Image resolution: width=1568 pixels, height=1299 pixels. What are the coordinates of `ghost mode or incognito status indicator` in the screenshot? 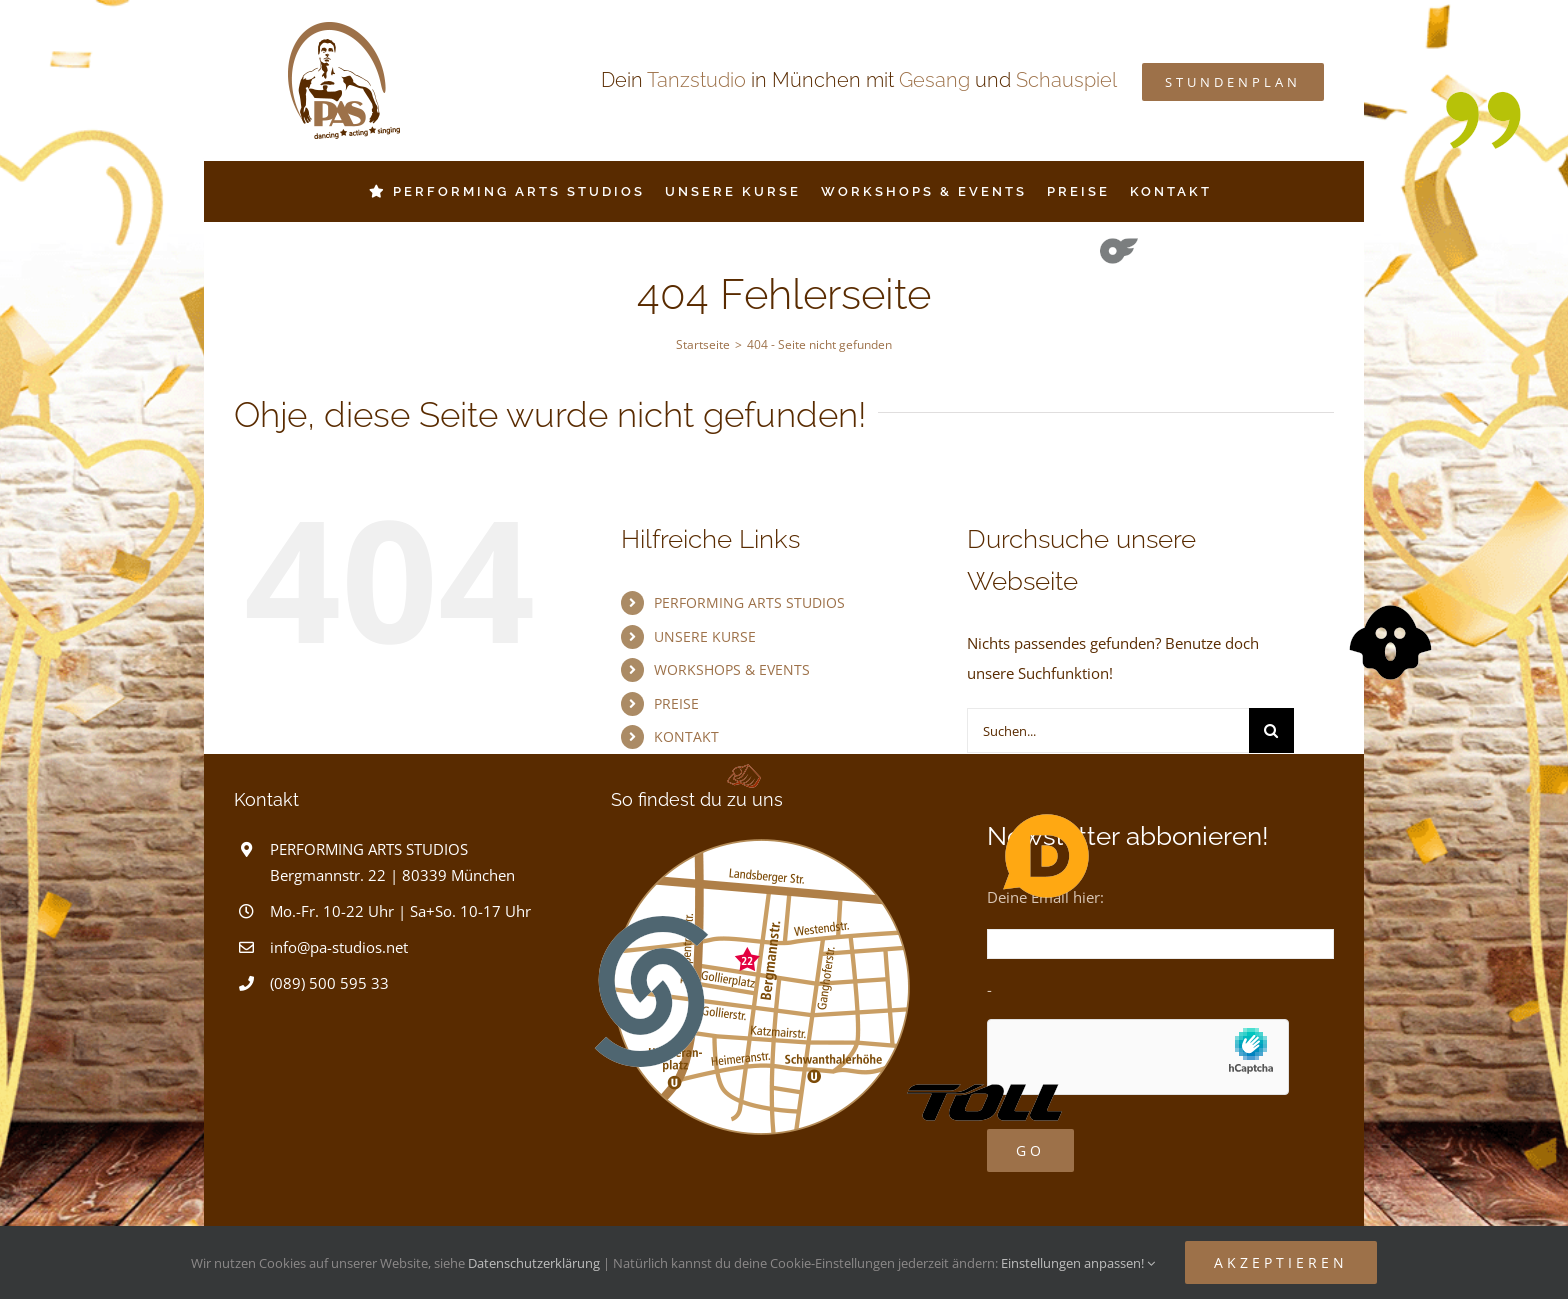 It's located at (1390, 642).